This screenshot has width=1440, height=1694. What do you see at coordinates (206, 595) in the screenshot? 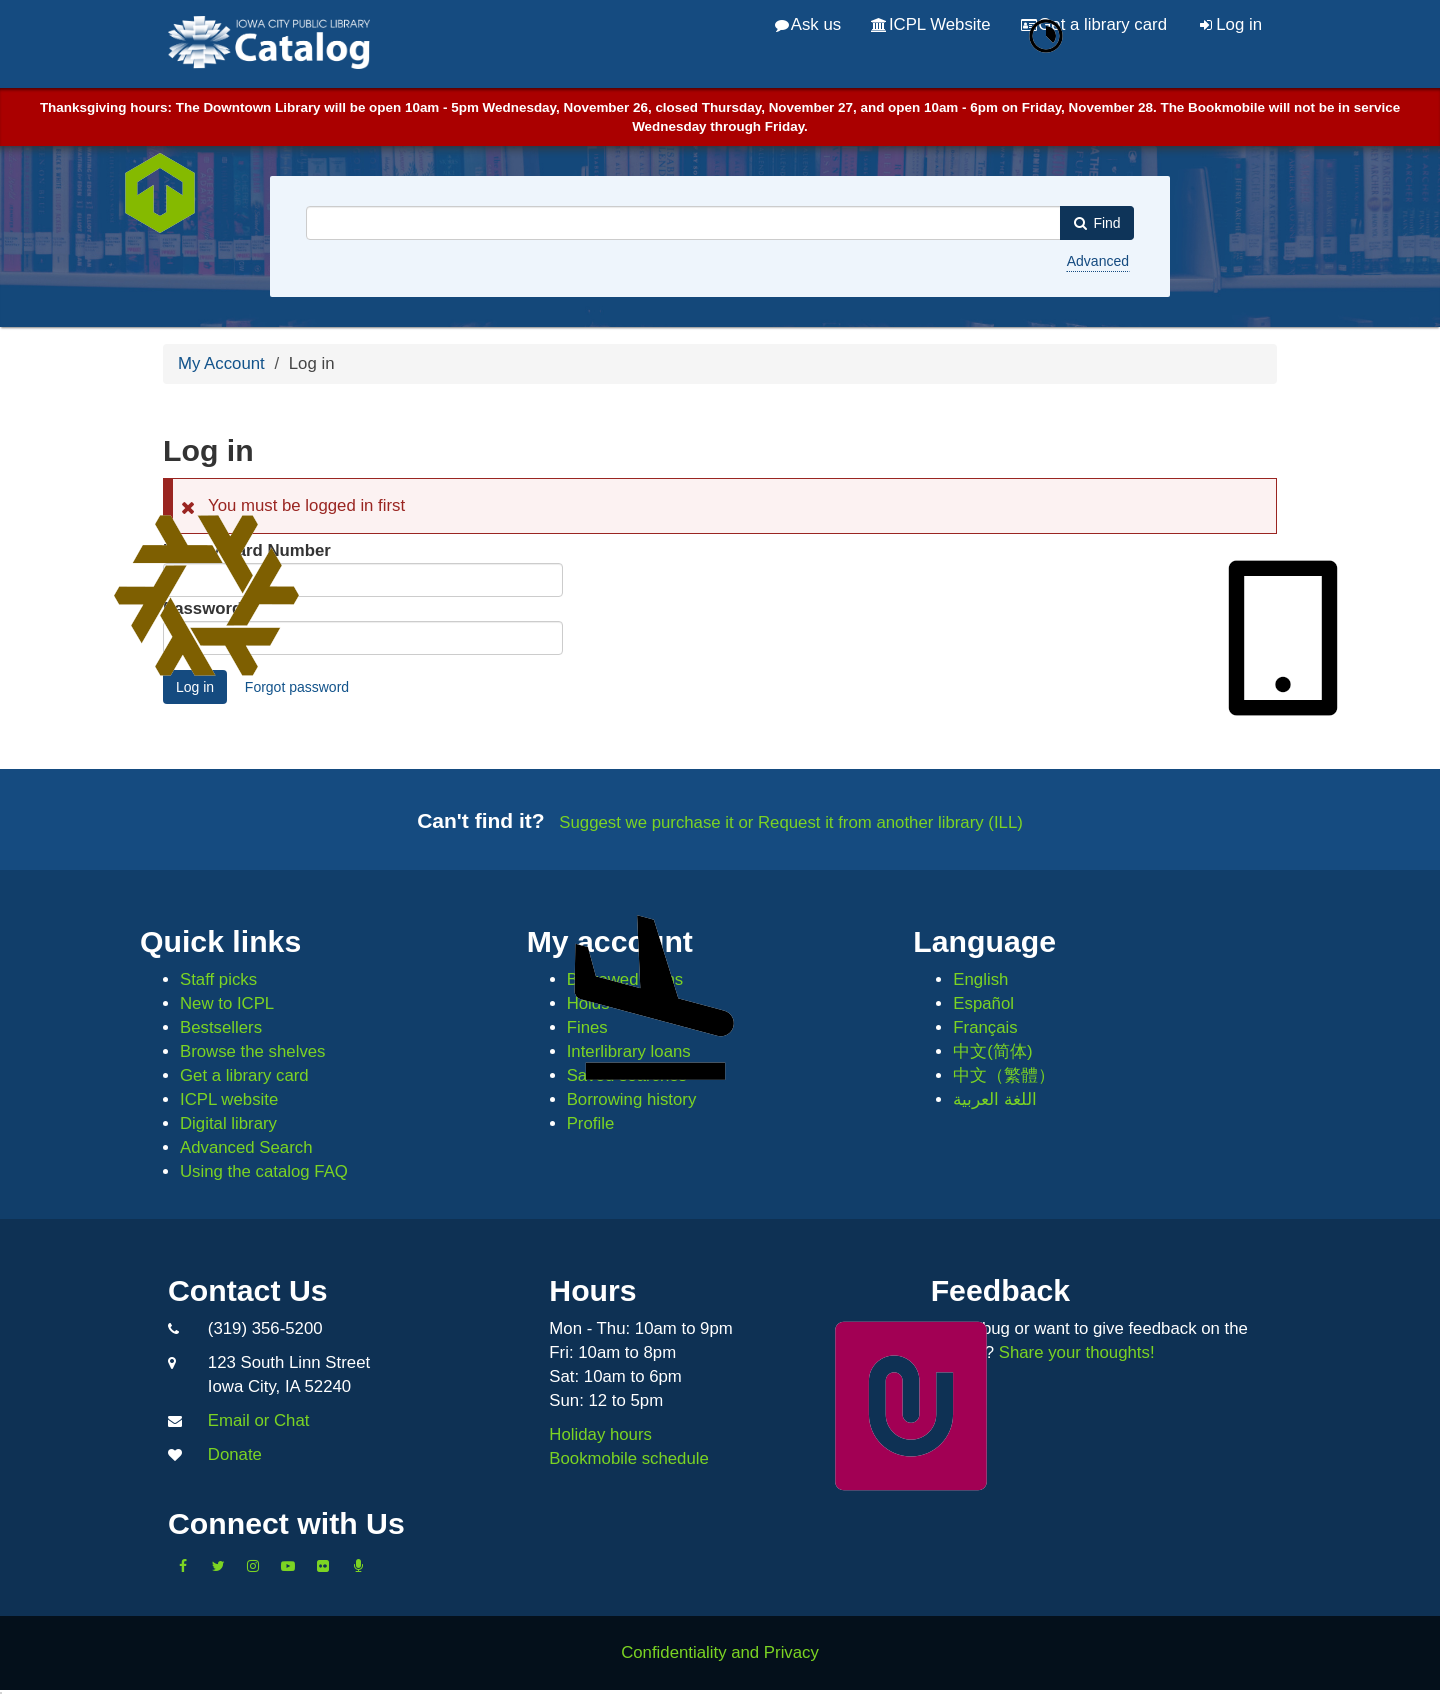
I see `NixOS Linux distribution logo` at bounding box center [206, 595].